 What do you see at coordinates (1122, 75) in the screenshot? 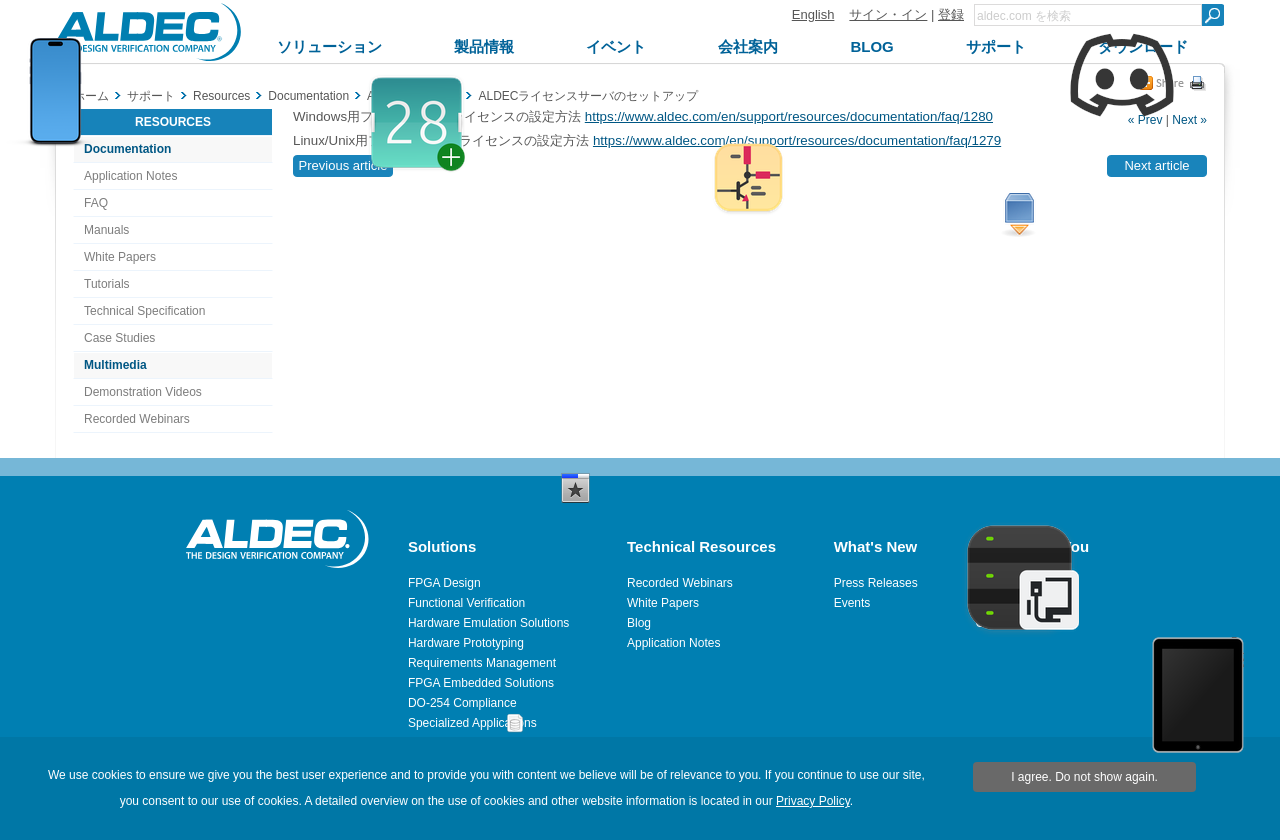
I see `open Discord app` at bounding box center [1122, 75].